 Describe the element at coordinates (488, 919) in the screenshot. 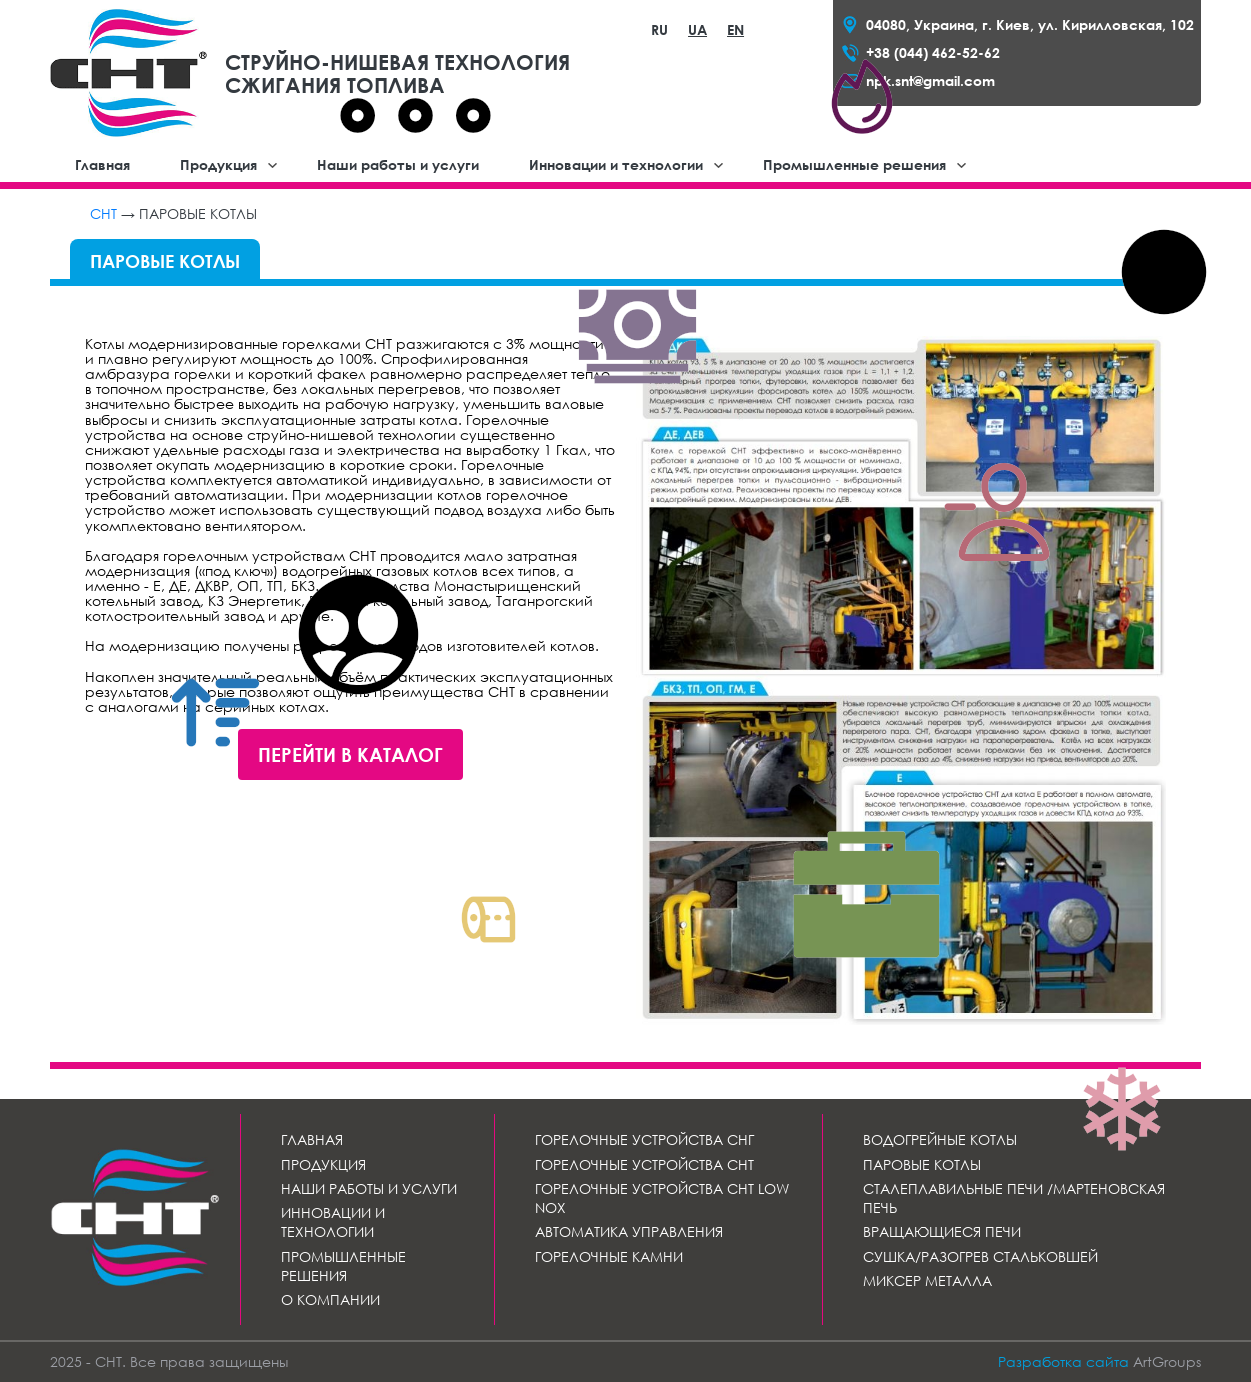

I see `indicates restroom or bathroom location` at that location.